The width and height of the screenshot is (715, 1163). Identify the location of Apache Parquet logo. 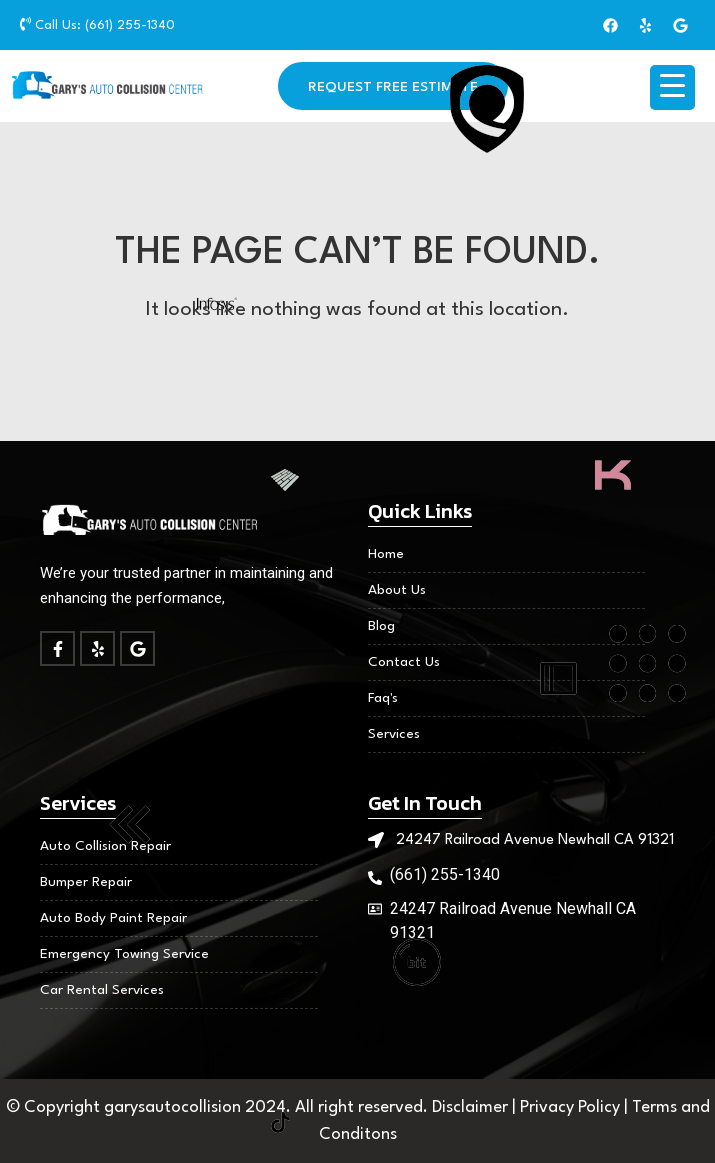
(285, 480).